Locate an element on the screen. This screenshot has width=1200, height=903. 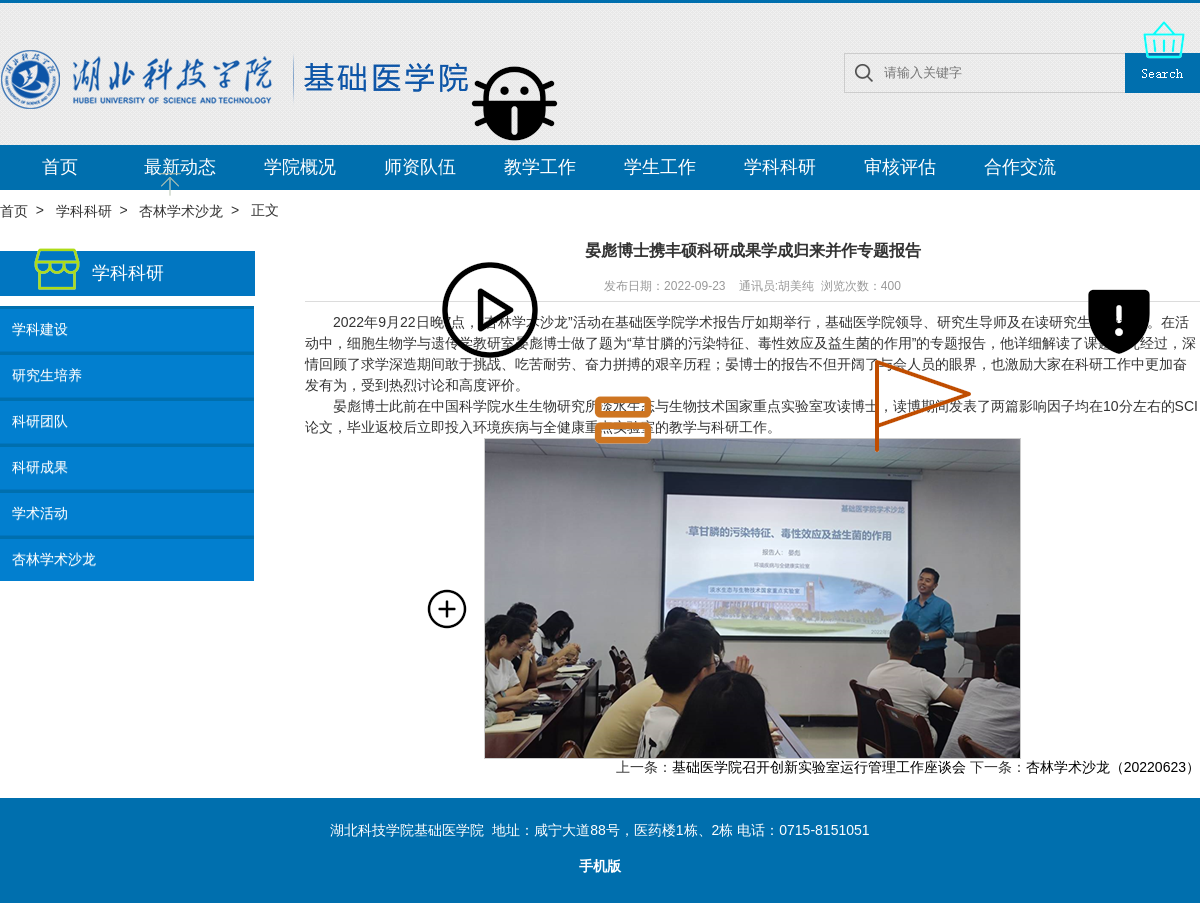
browse the online store or marketplace is located at coordinates (57, 269).